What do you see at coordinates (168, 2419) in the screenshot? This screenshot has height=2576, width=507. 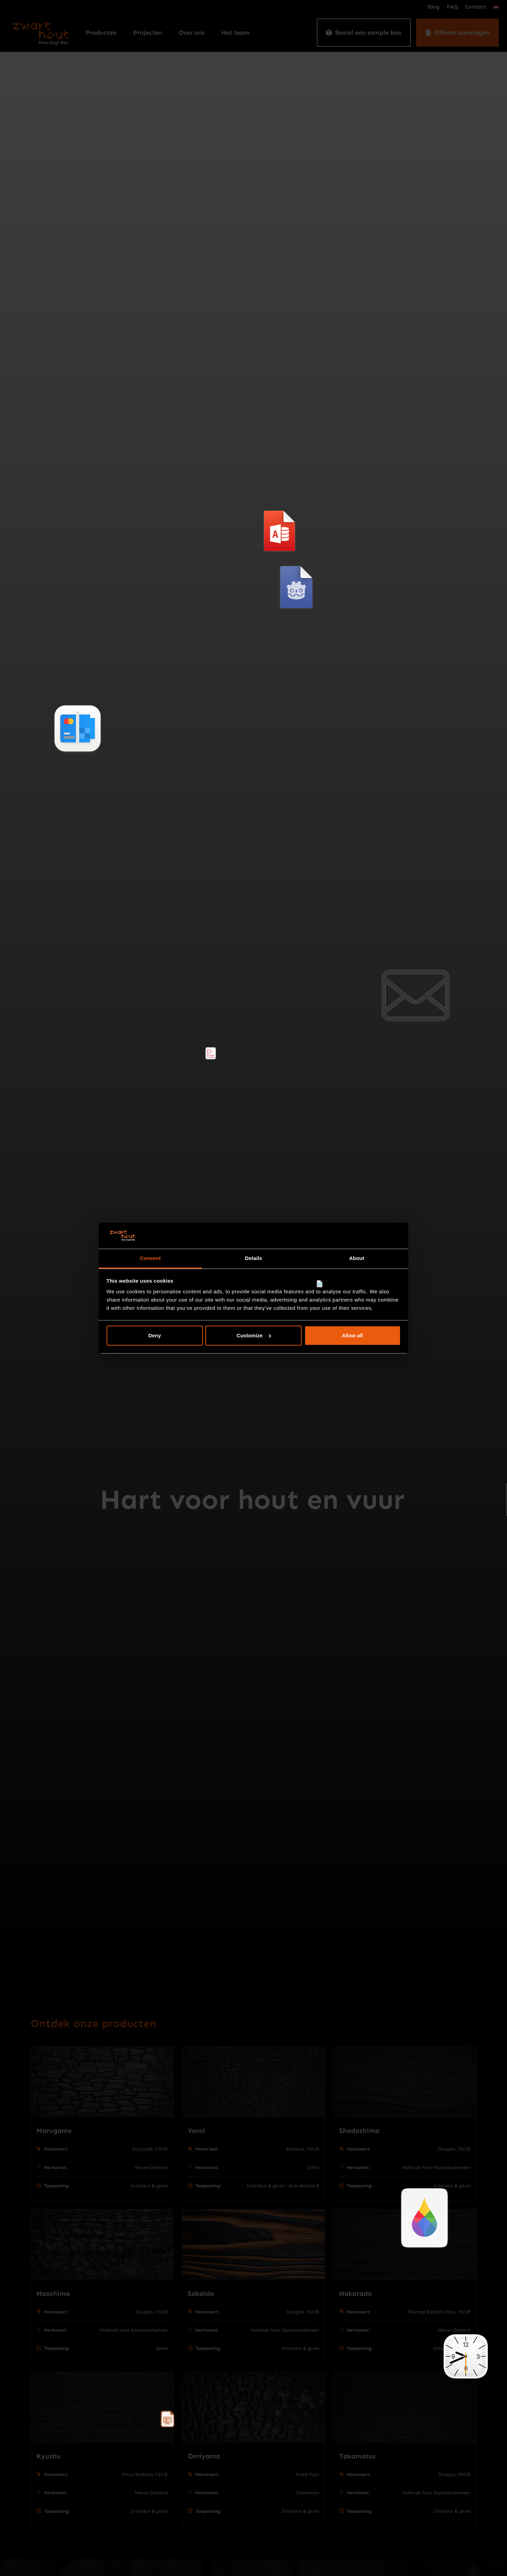 I see `open a presentation file` at bounding box center [168, 2419].